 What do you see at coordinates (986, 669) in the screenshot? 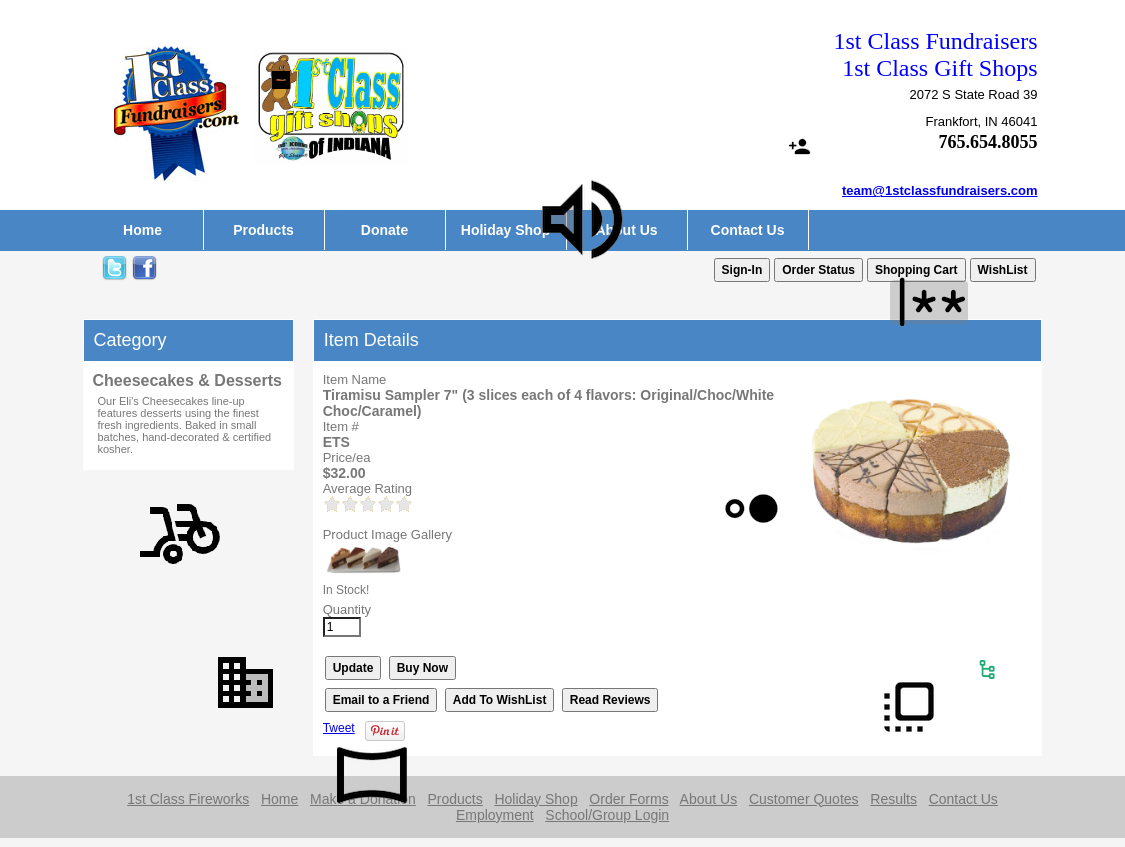
I see `view hierarchical file or folder structure` at bounding box center [986, 669].